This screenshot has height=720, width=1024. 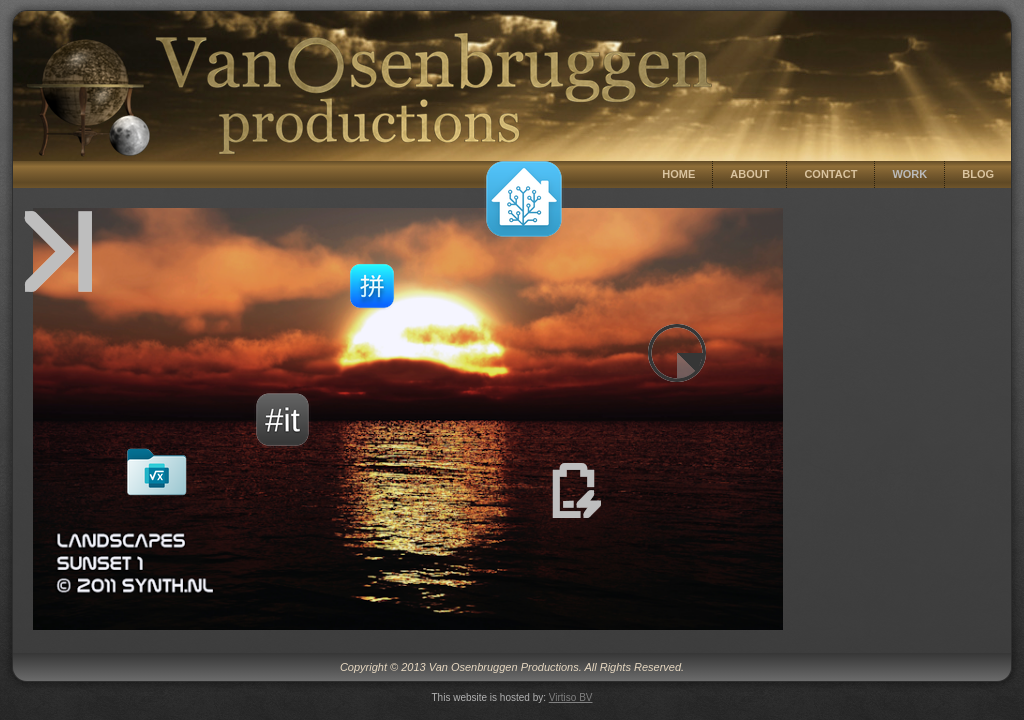 What do you see at coordinates (677, 353) in the screenshot?
I see `view disk storage usage` at bounding box center [677, 353].